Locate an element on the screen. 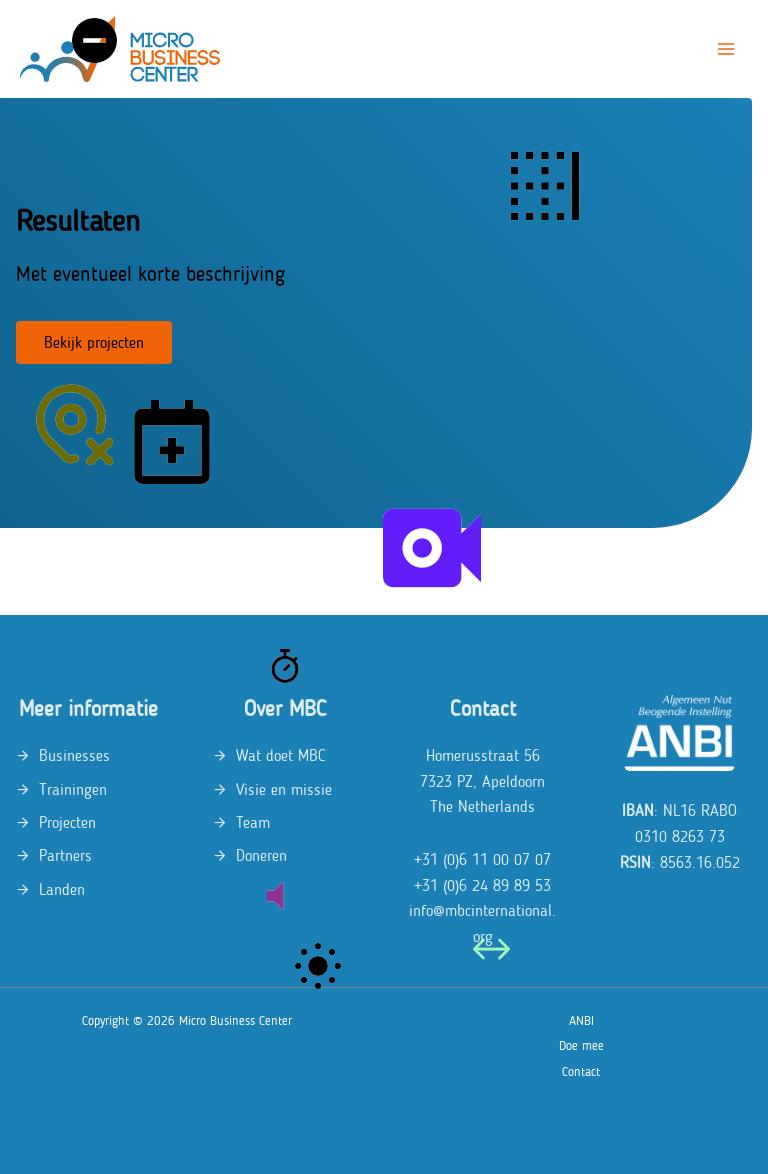 Image resolution: width=768 pixels, height=1174 pixels. mute audio or sound is located at coordinates (276, 896).